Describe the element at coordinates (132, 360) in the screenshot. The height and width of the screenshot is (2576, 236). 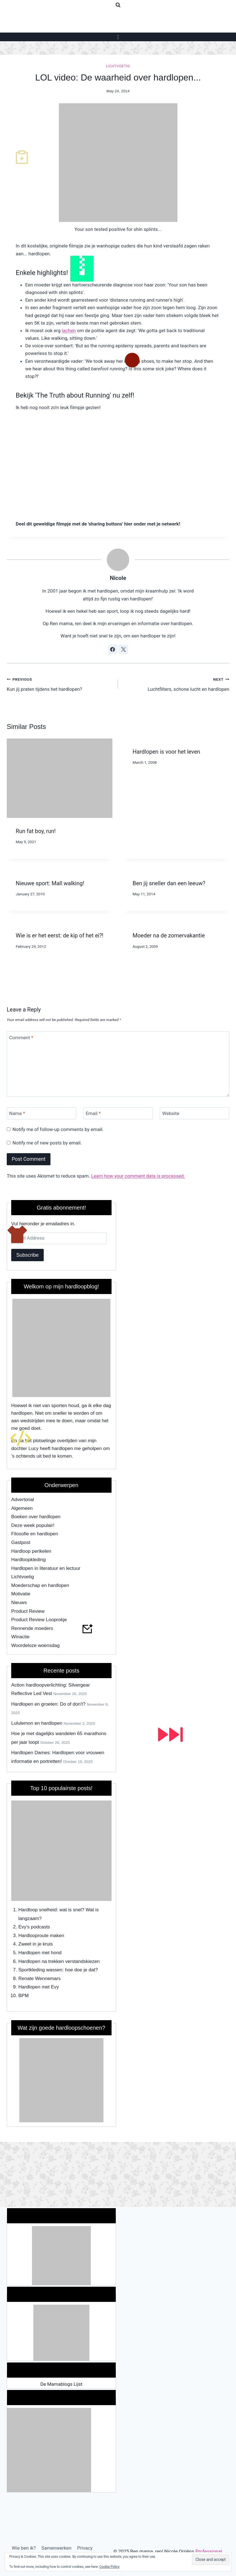
I see `unselected or inactive radio button option` at that location.